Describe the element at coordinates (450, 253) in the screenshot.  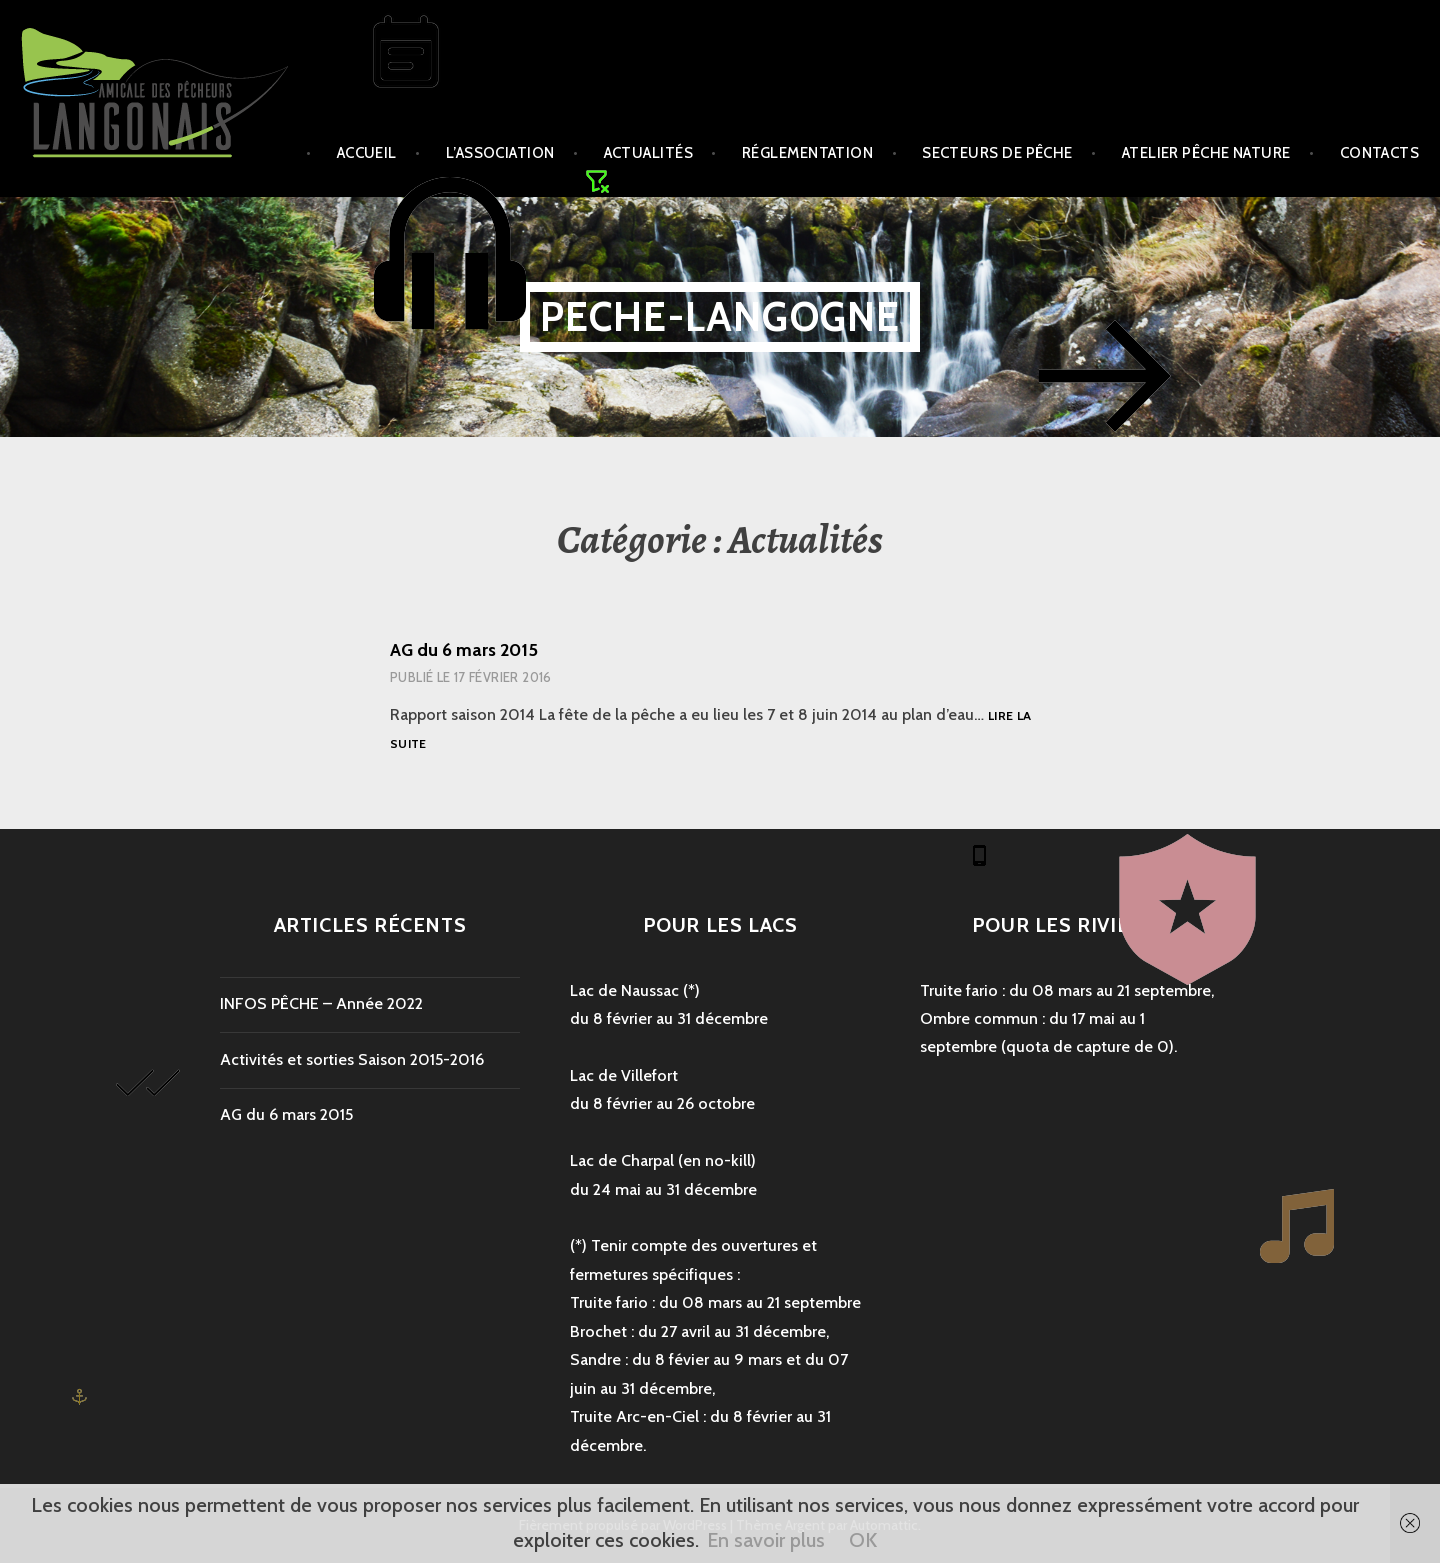
I see `listen to audio or music` at that location.